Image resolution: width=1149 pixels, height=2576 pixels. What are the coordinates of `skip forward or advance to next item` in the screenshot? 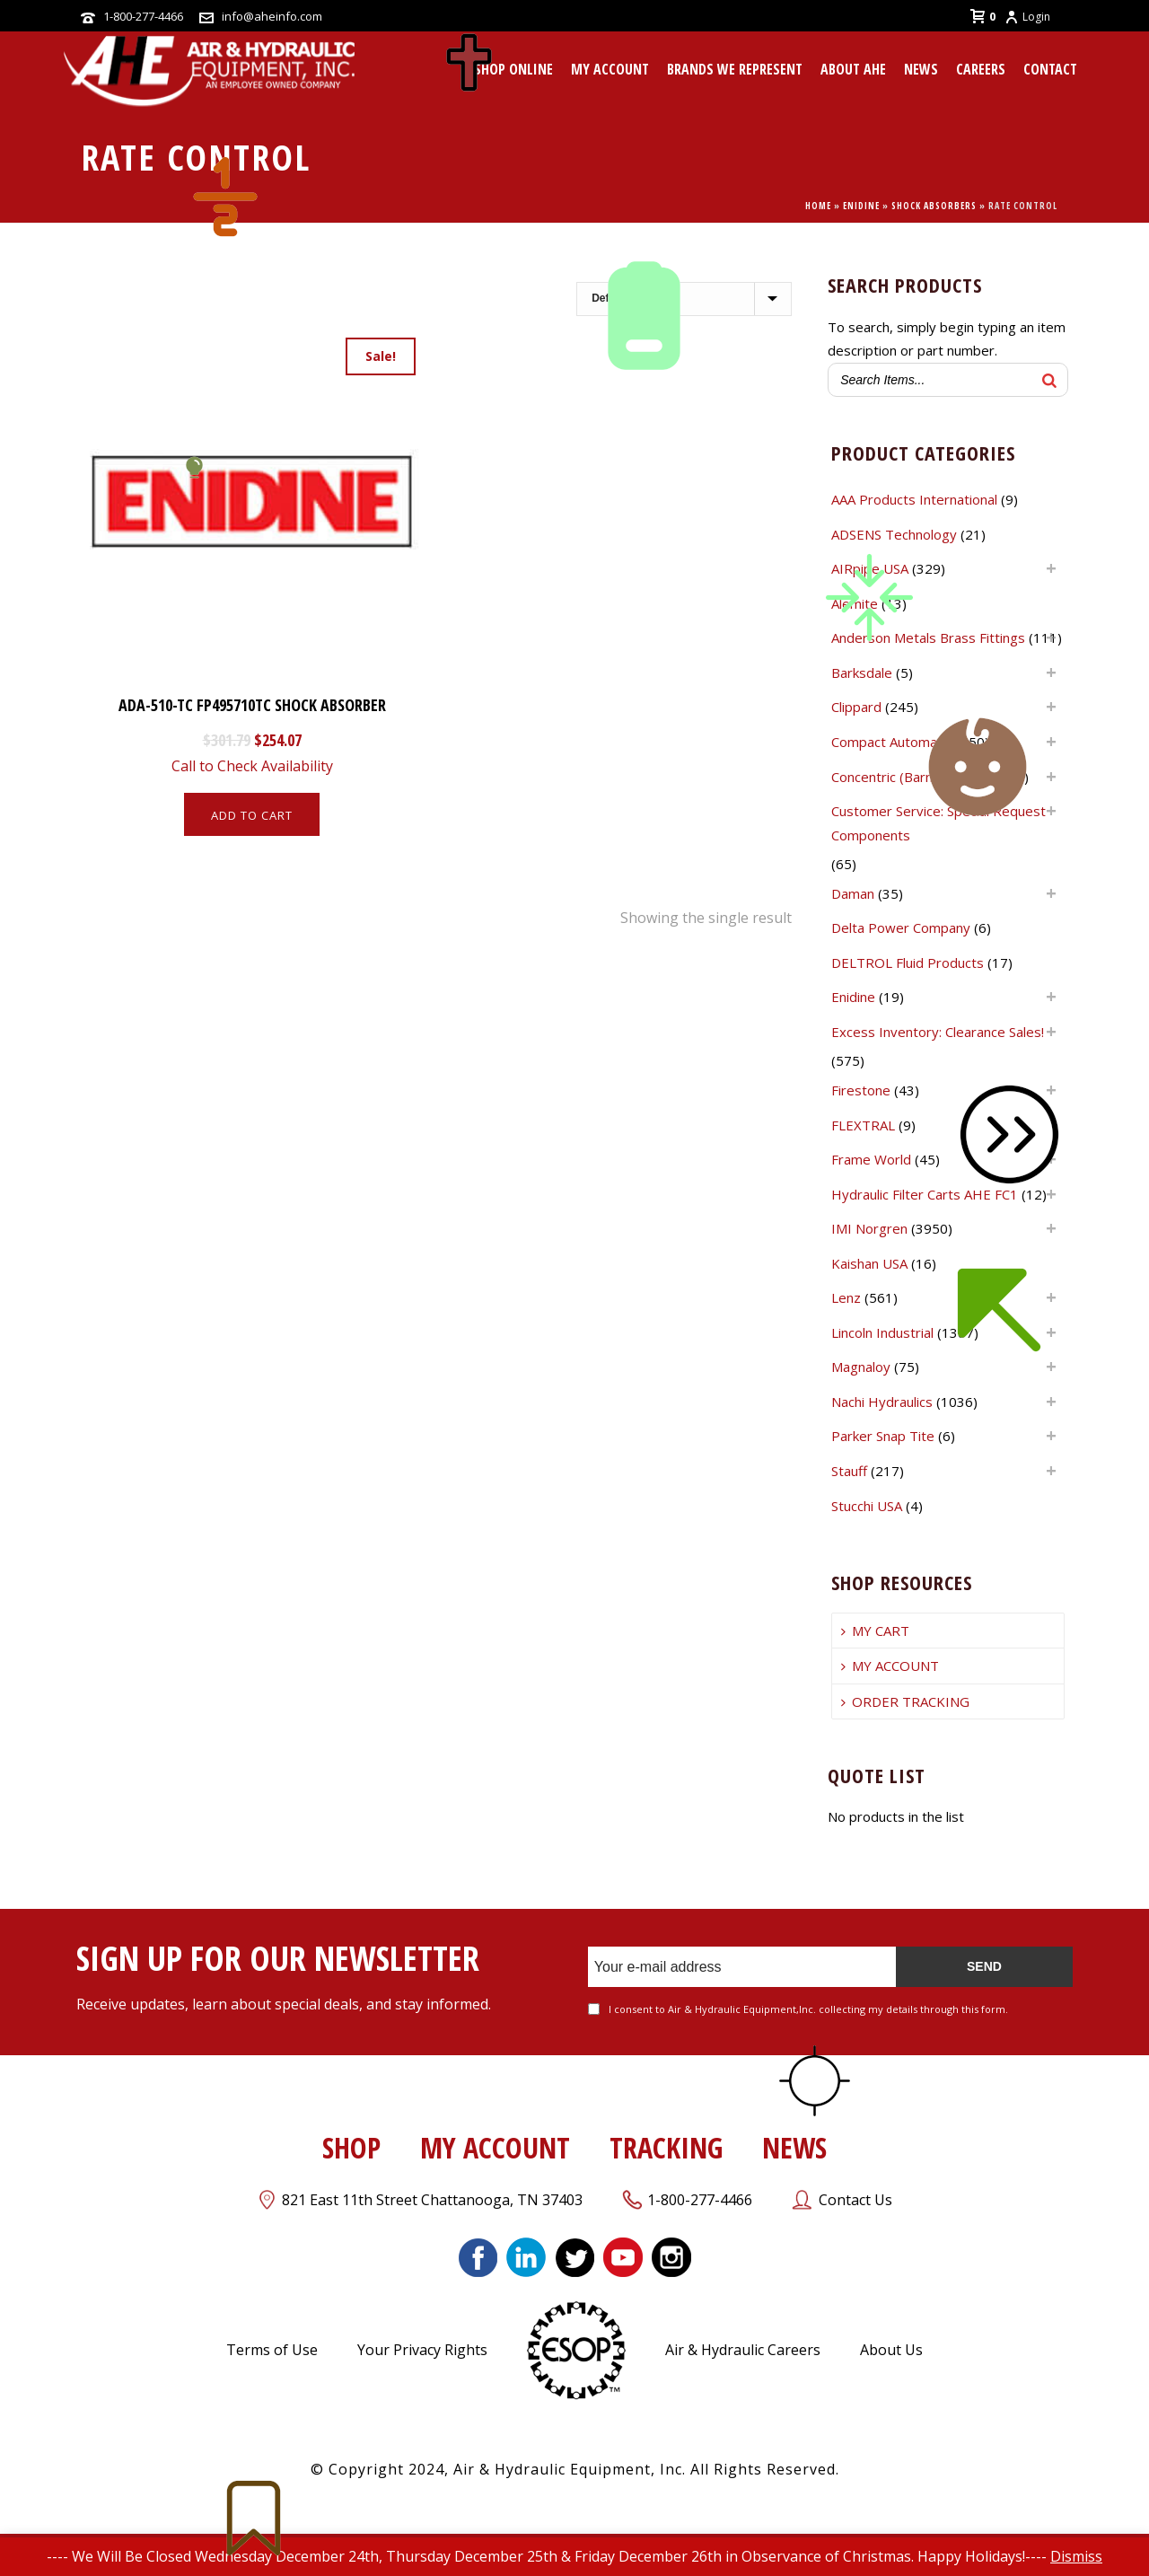 It's located at (1009, 1134).